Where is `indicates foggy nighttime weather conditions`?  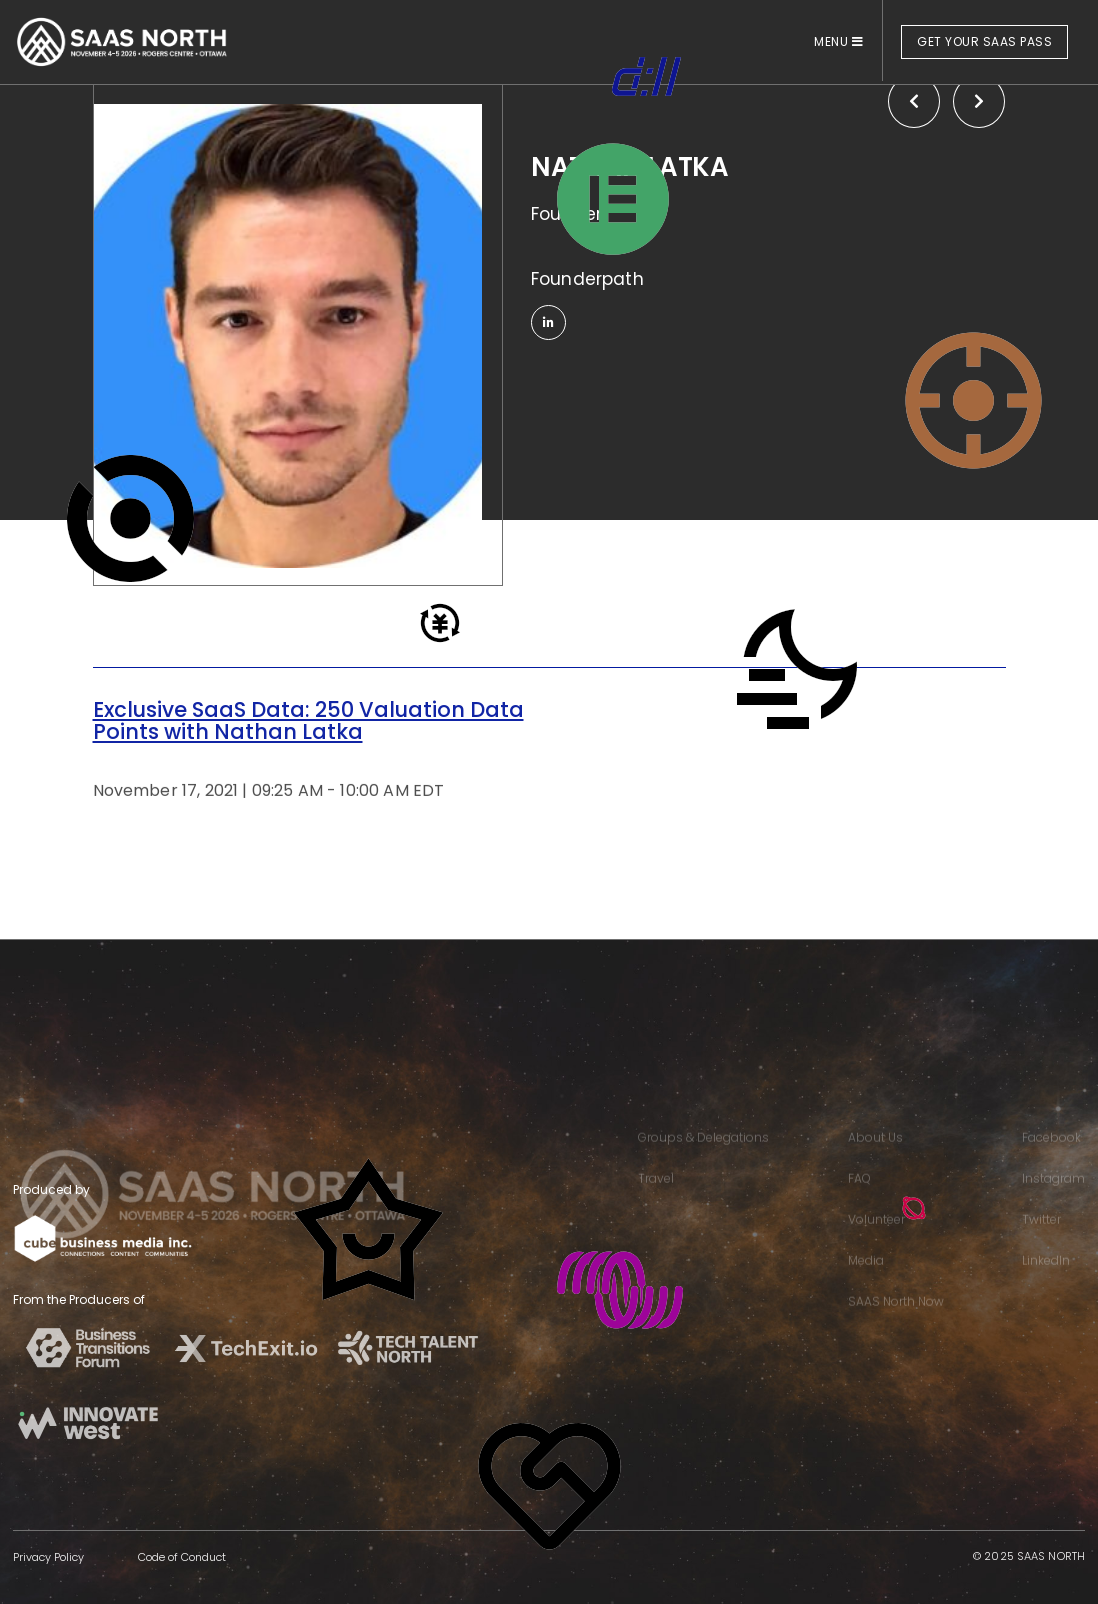 indicates foggy nighttime weather conditions is located at coordinates (797, 669).